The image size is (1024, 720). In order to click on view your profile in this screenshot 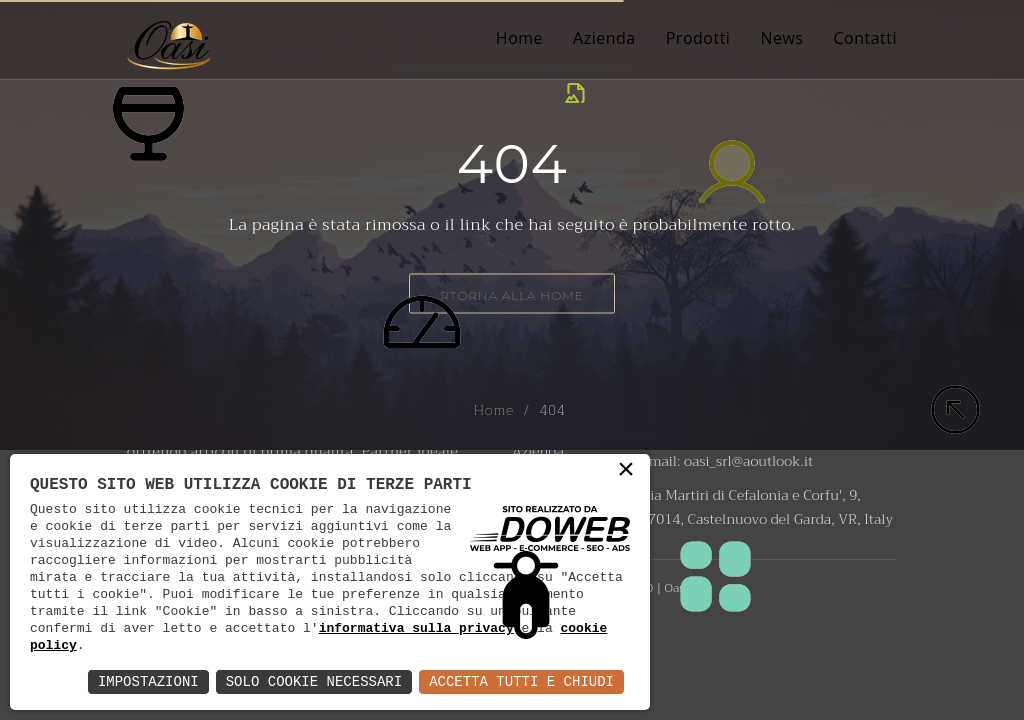, I will do `click(732, 173)`.